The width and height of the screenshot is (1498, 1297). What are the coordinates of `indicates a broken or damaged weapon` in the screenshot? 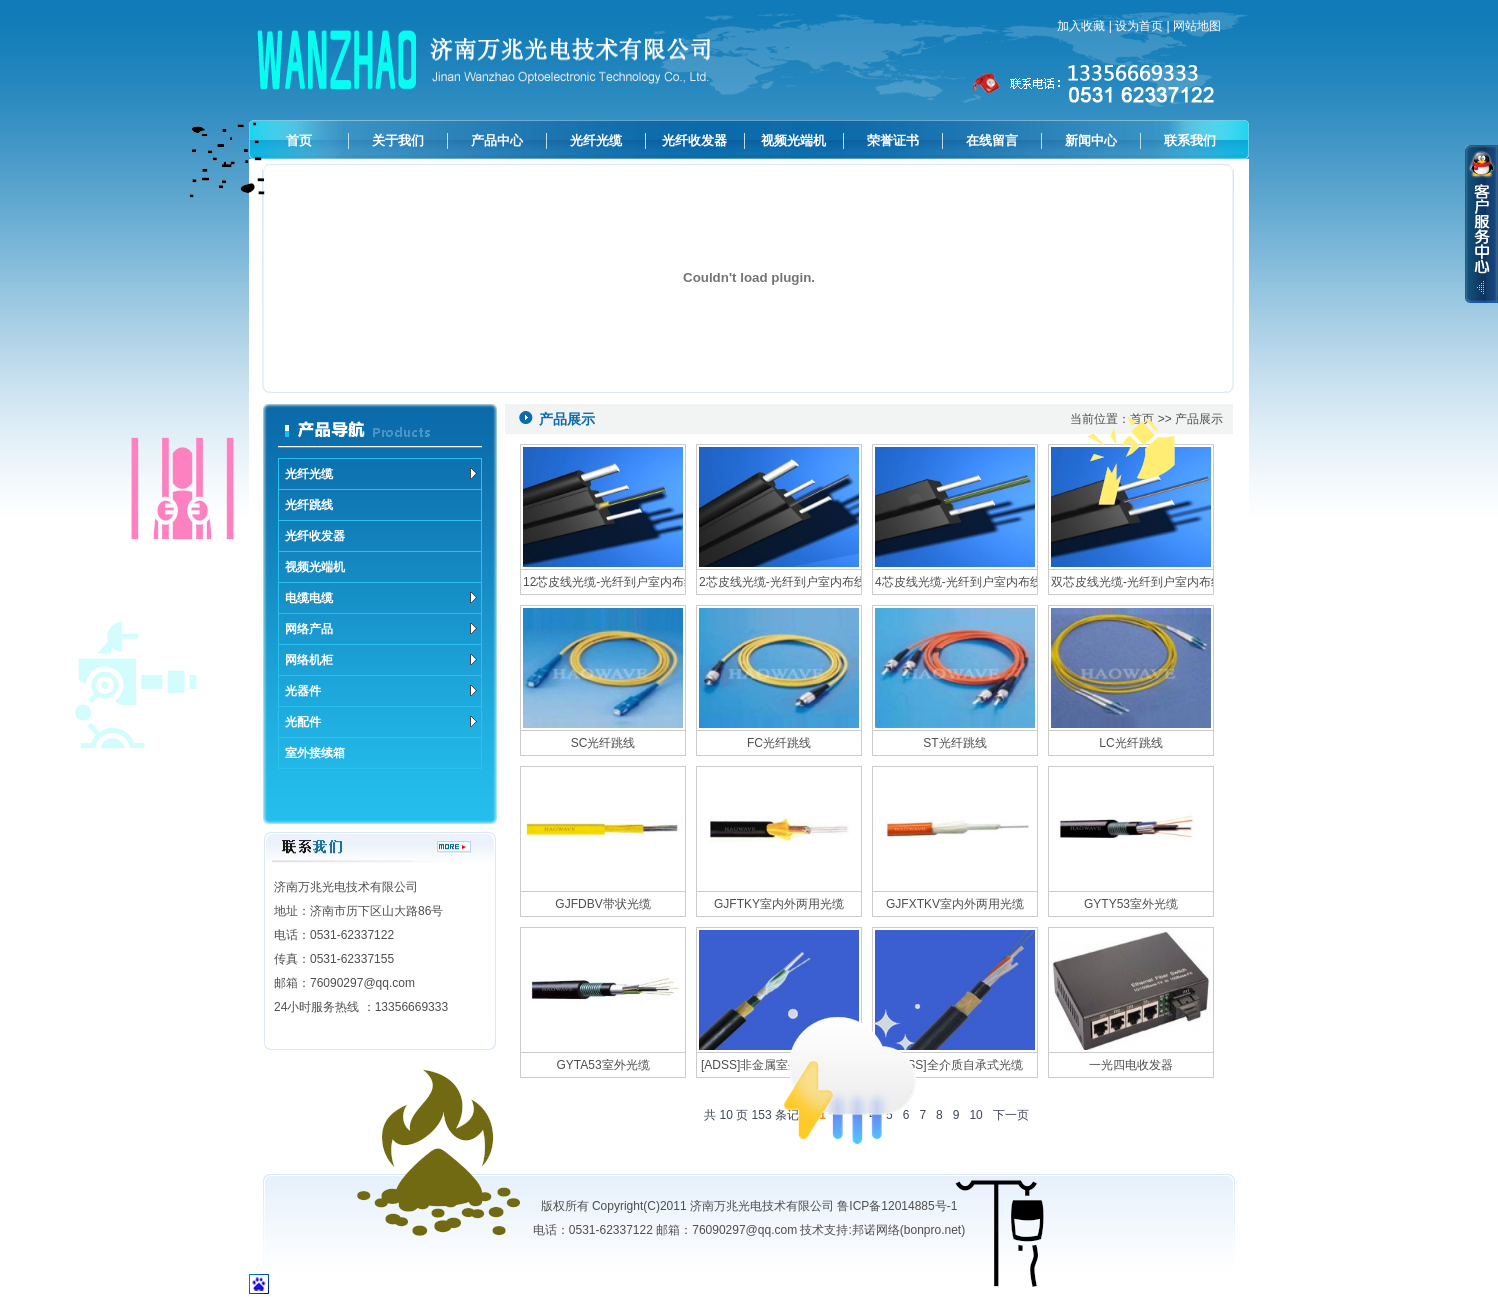 It's located at (1128, 458).